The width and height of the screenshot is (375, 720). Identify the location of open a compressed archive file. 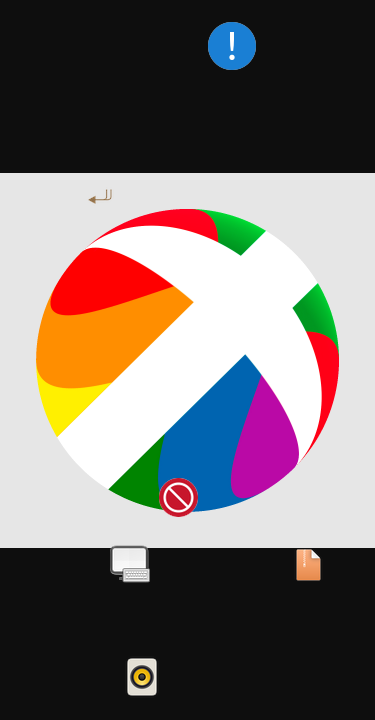
(308, 565).